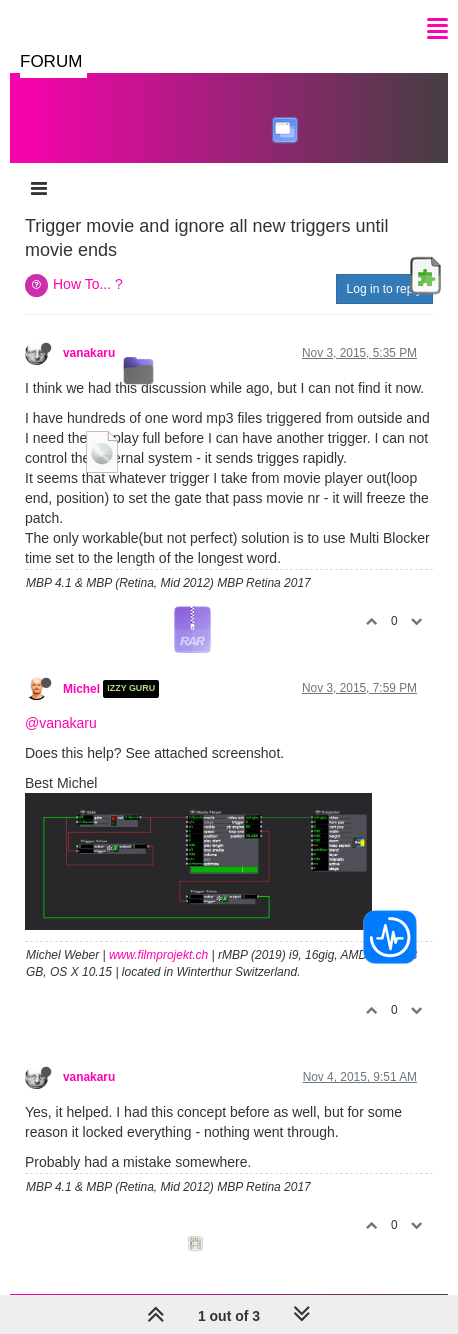 This screenshot has width=458, height=1334. I want to click on manage startup applications and session settings, so click(285, 130).